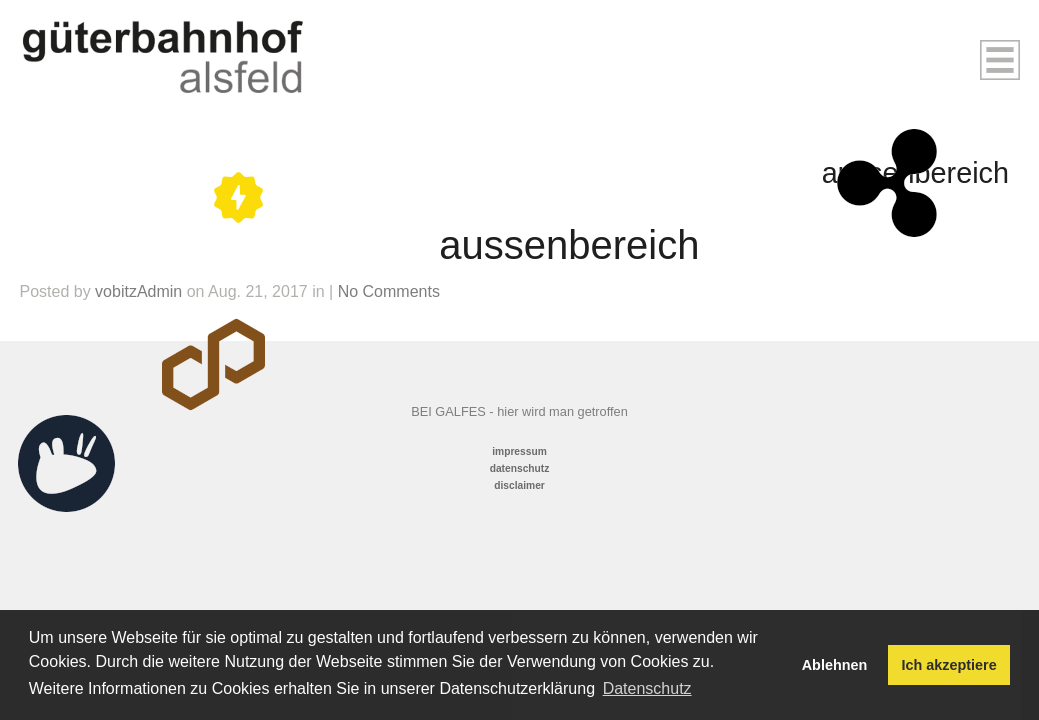  Describe the element at coordinates (213, 364) in the screenshot. I see `polygon blockchain network logo` at that location.